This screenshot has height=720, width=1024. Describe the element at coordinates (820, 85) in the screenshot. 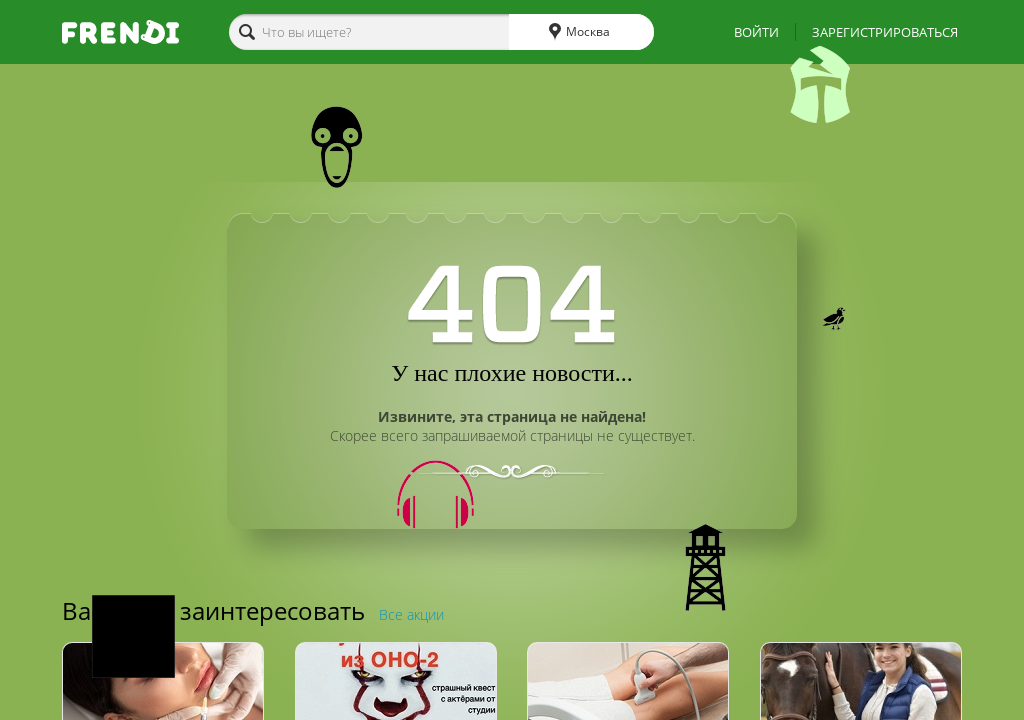

I see `indicates damaged or broken armor status` at that location.